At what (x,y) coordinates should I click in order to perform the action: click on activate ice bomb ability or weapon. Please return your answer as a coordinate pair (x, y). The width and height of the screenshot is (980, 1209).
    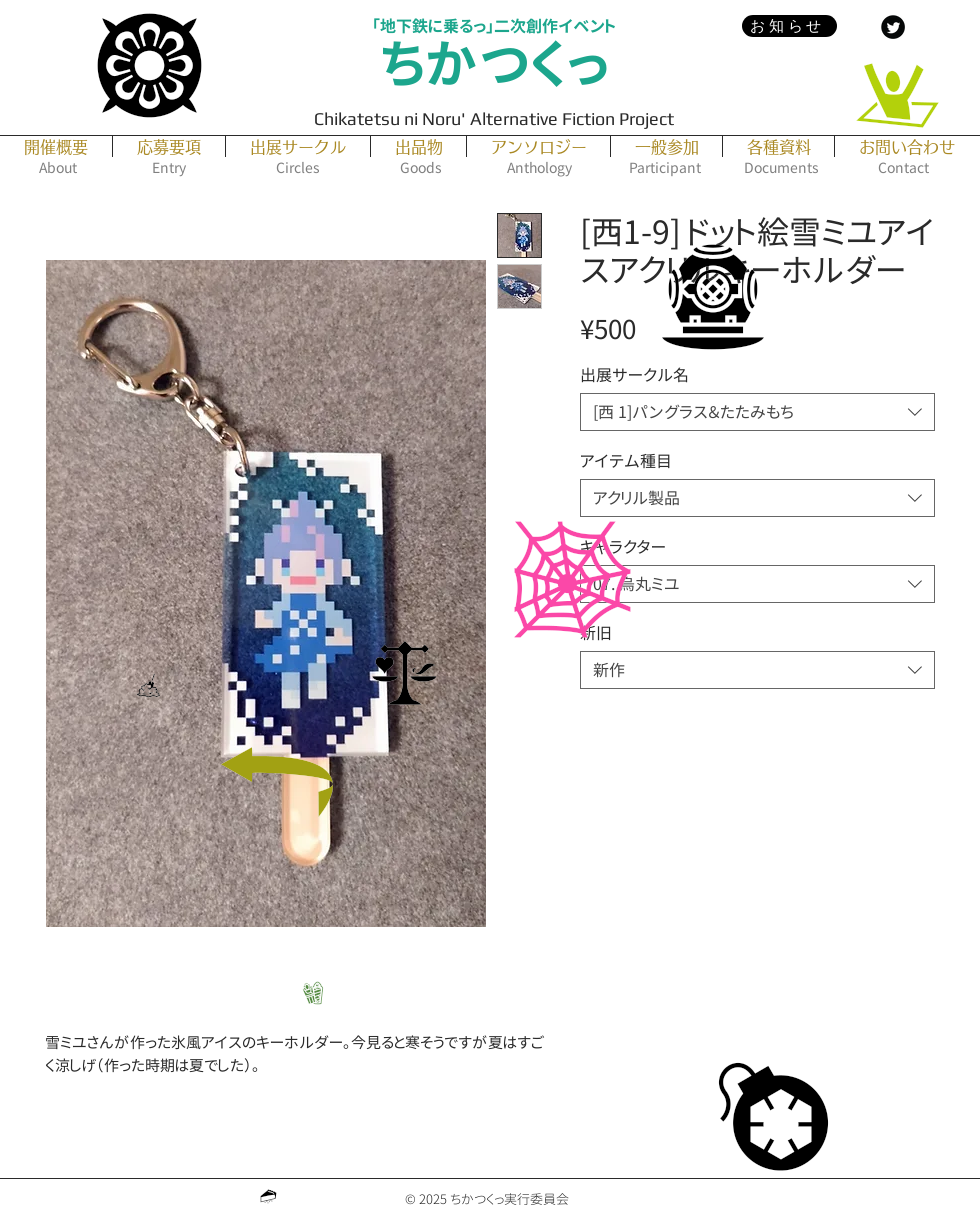
    Looking at the image, I should click on (774, 1117).